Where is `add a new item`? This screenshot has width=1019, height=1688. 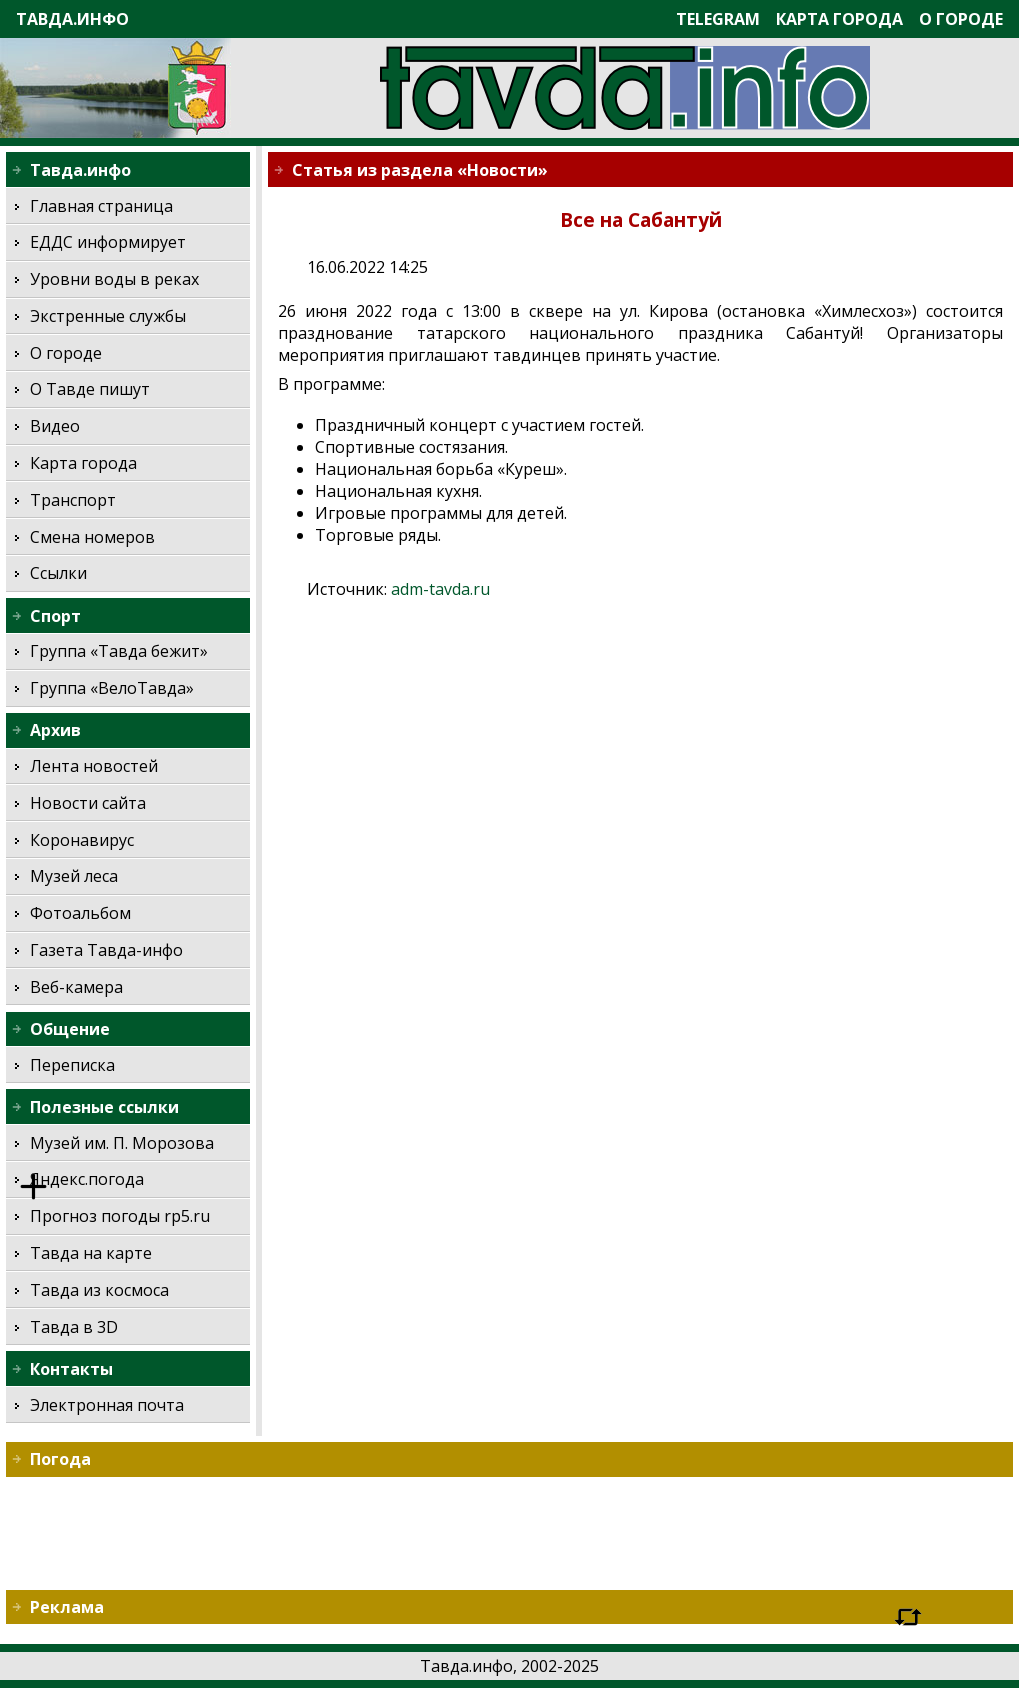 add a new item is located at coordinates (33, 1186).